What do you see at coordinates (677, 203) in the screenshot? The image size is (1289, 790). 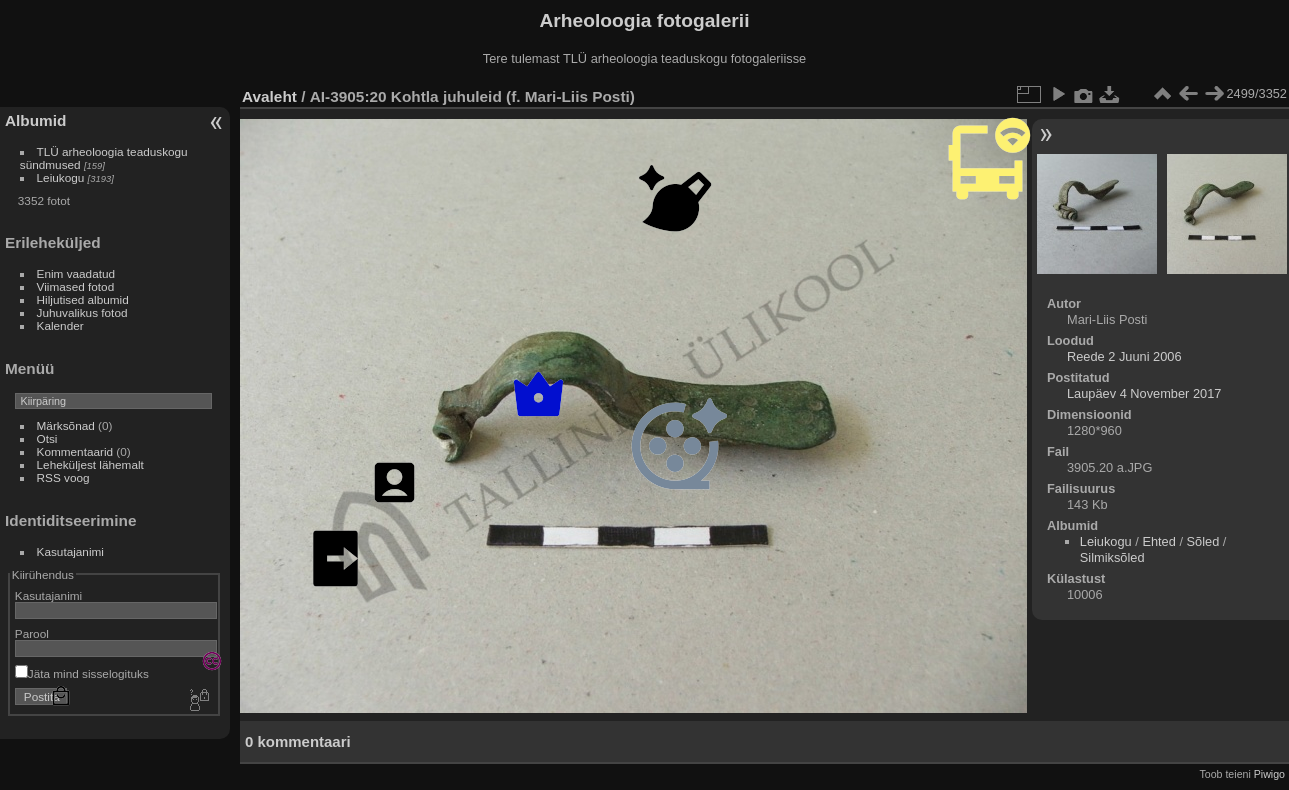 I see `activate AI-powered brush or painting tool` at bounding box center [677, 203].